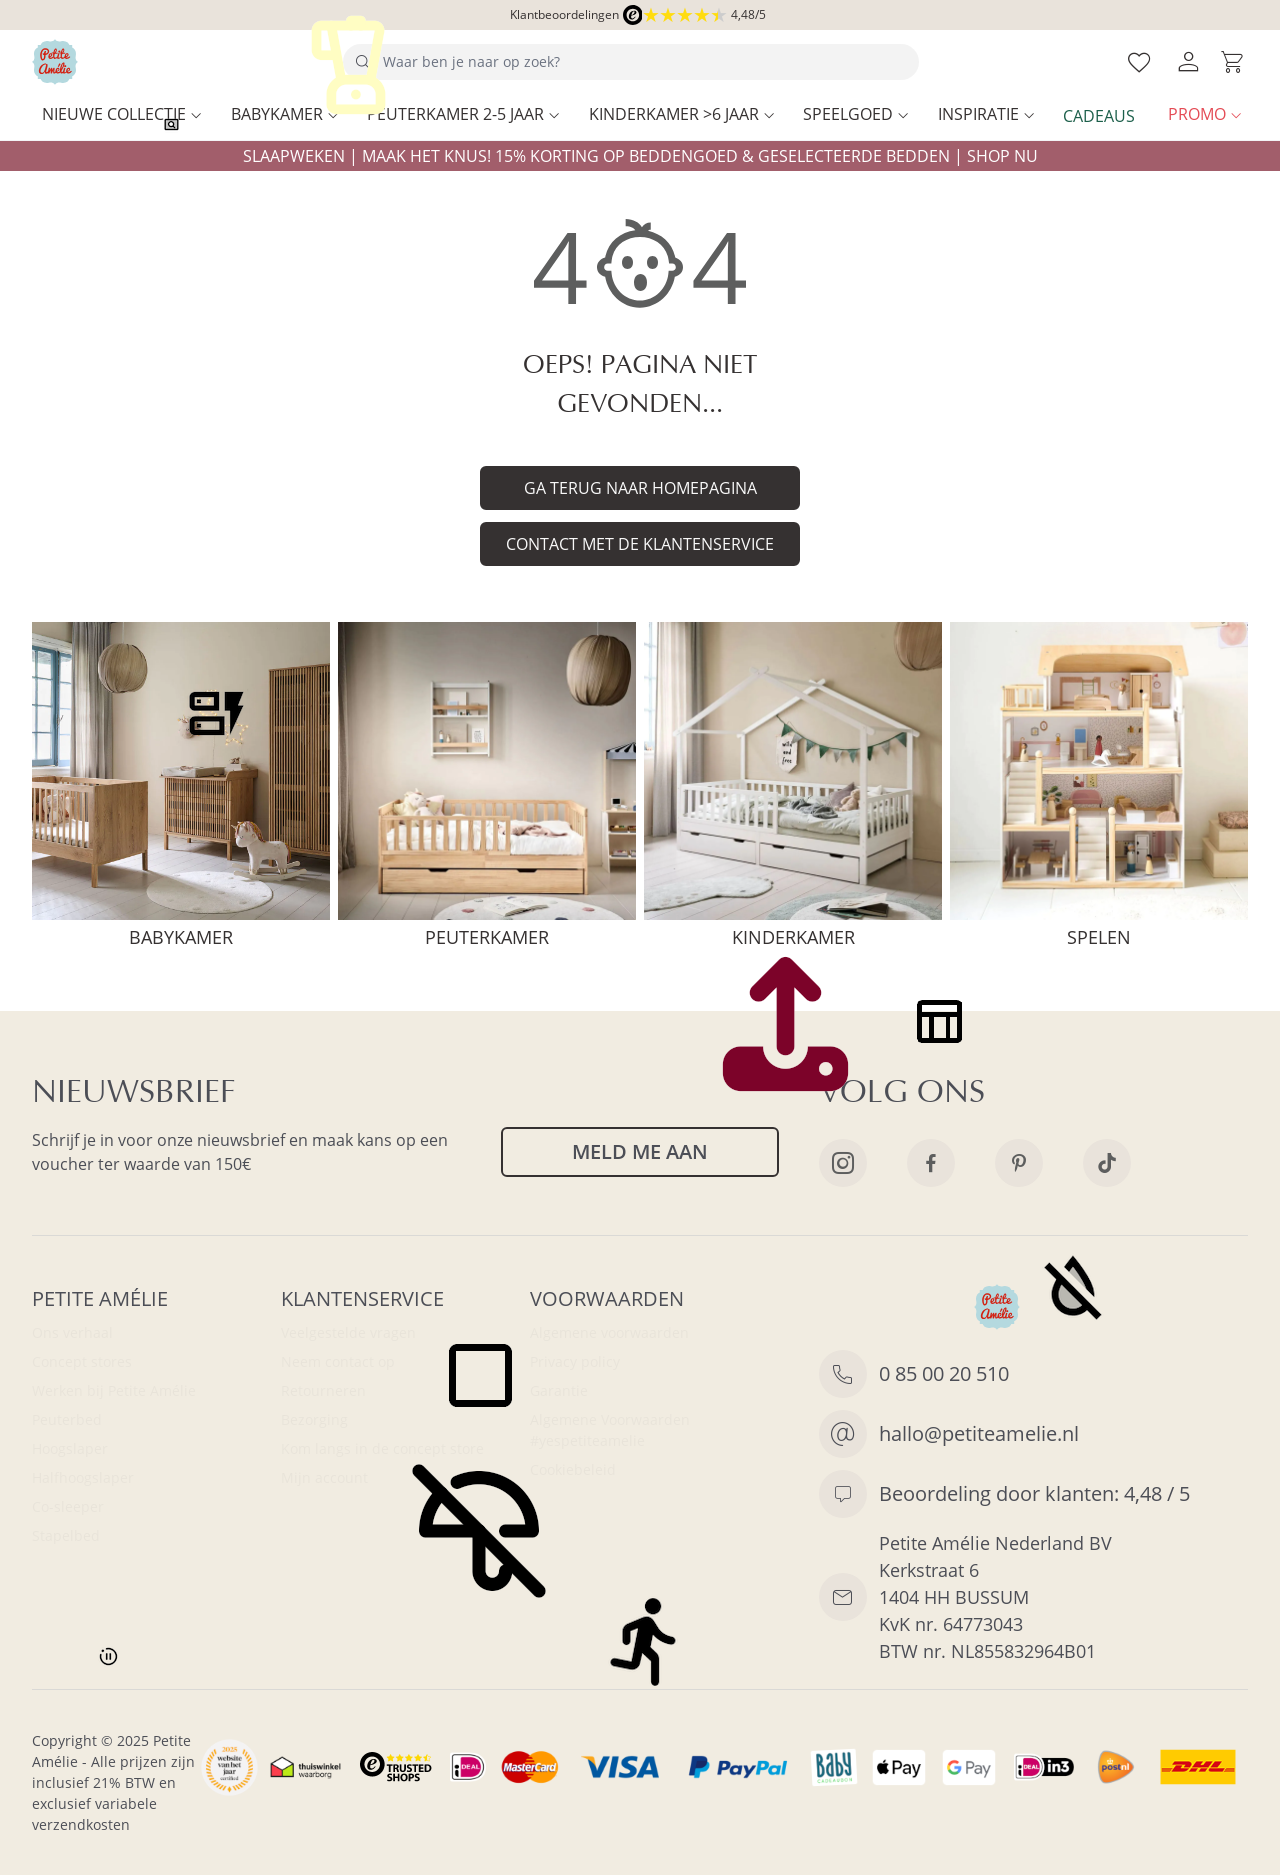 This screenshot has height=1875, width=1280. What do you see at coordinates (647, 1641) in the screenshot?
I see `access walking or running directions` at bounding box center [647, 1641].